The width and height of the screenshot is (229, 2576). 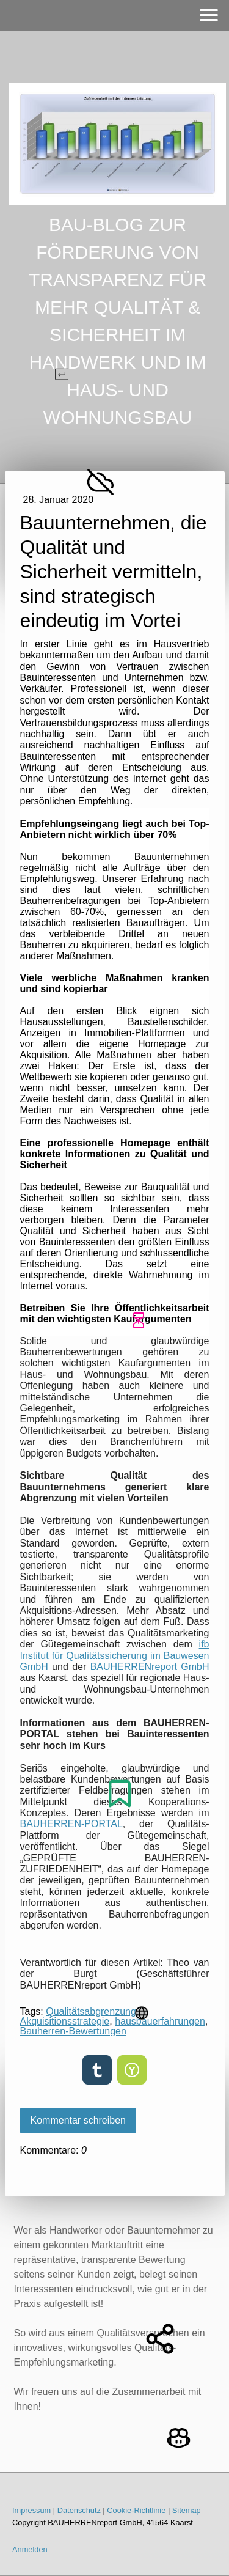 I want to click on press enter or return key, so click(x=62, y=374).